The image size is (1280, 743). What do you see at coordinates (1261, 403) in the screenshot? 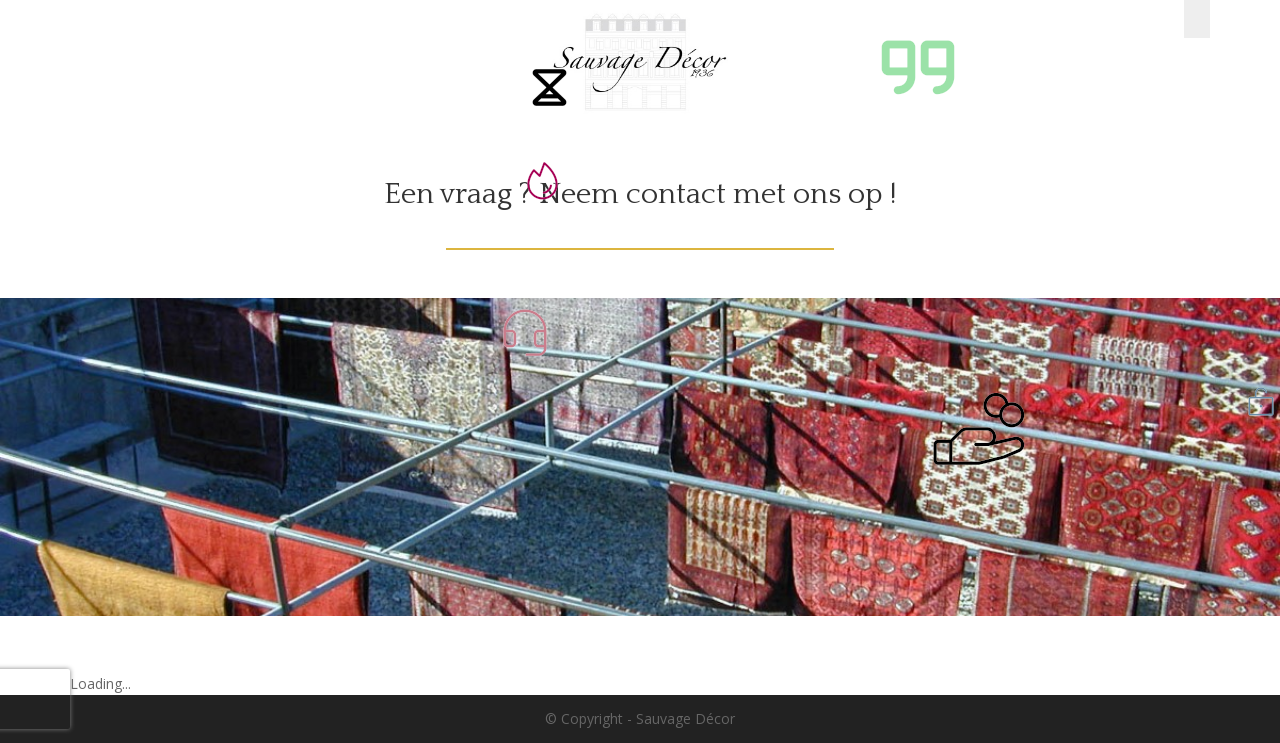
I see `unlocked or unsecured state` at bounding box center [1261, 403].